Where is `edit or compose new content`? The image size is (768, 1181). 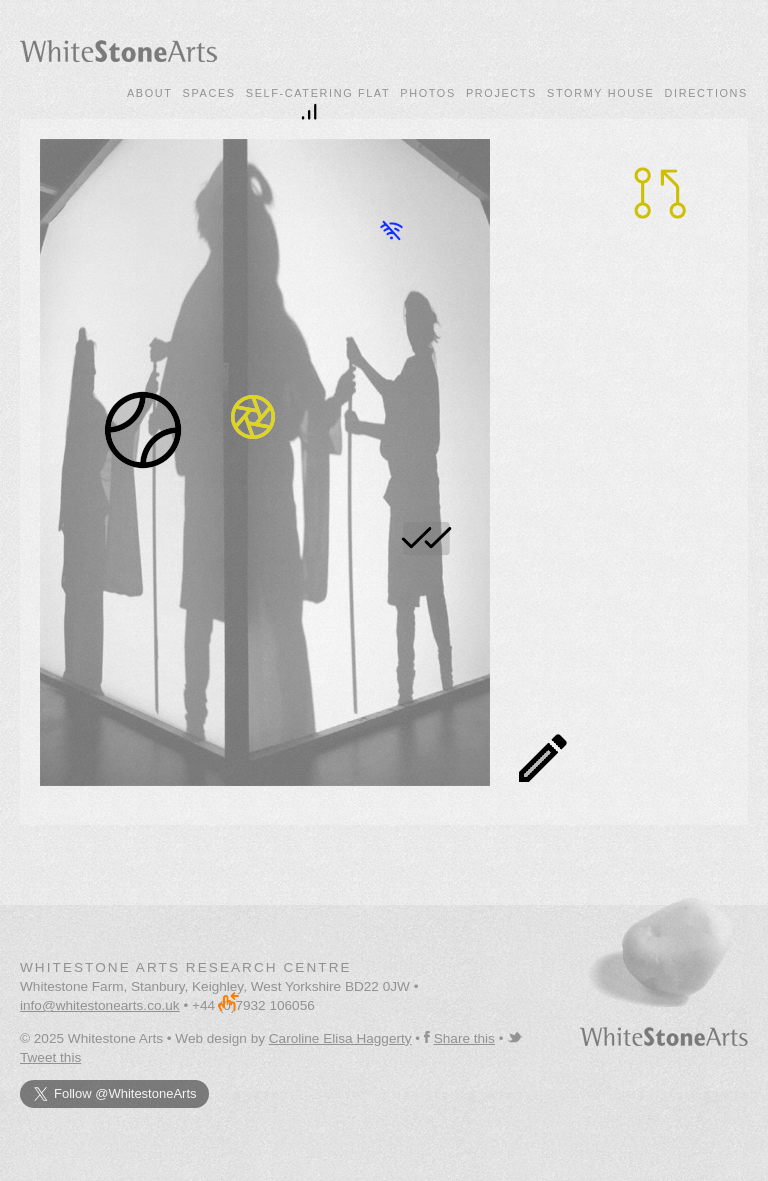 edit or compose new content is located at coordinates (543, 758).